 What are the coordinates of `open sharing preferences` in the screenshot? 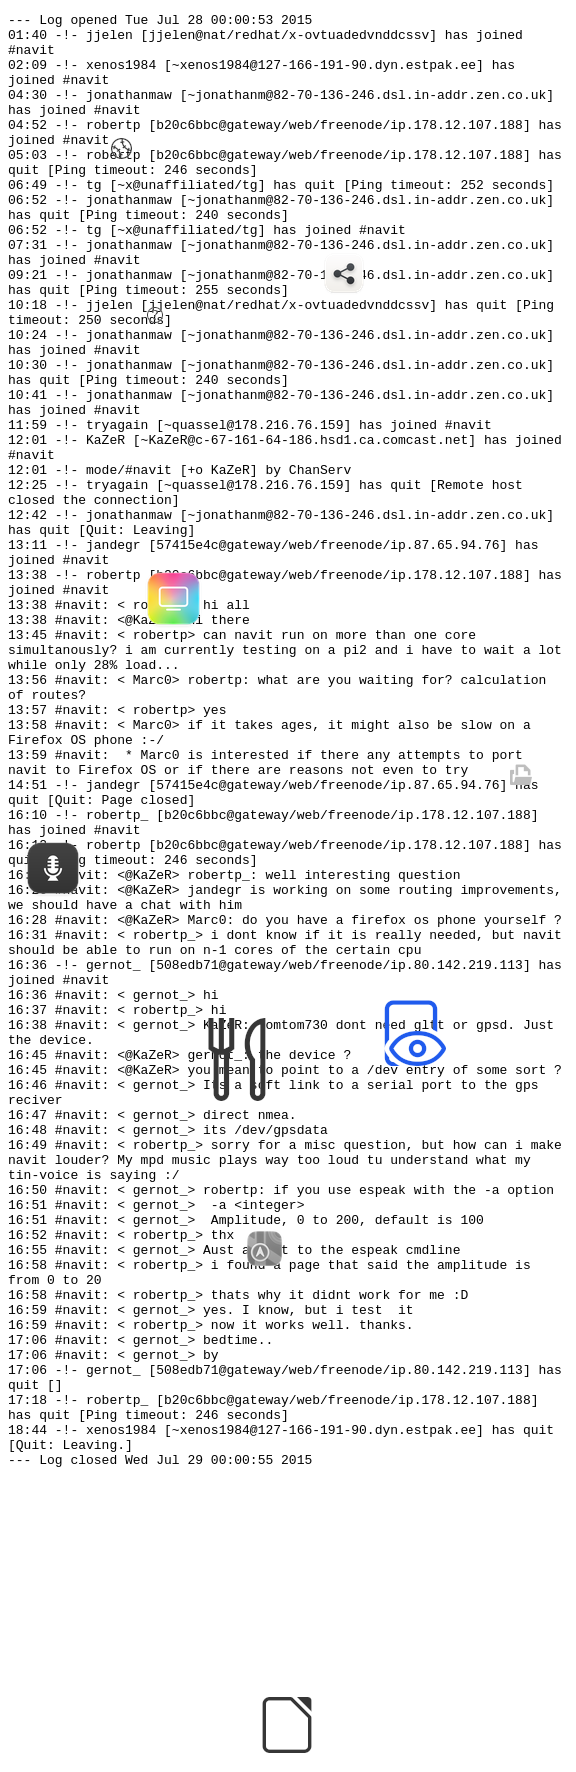 It's located at (344, 273).